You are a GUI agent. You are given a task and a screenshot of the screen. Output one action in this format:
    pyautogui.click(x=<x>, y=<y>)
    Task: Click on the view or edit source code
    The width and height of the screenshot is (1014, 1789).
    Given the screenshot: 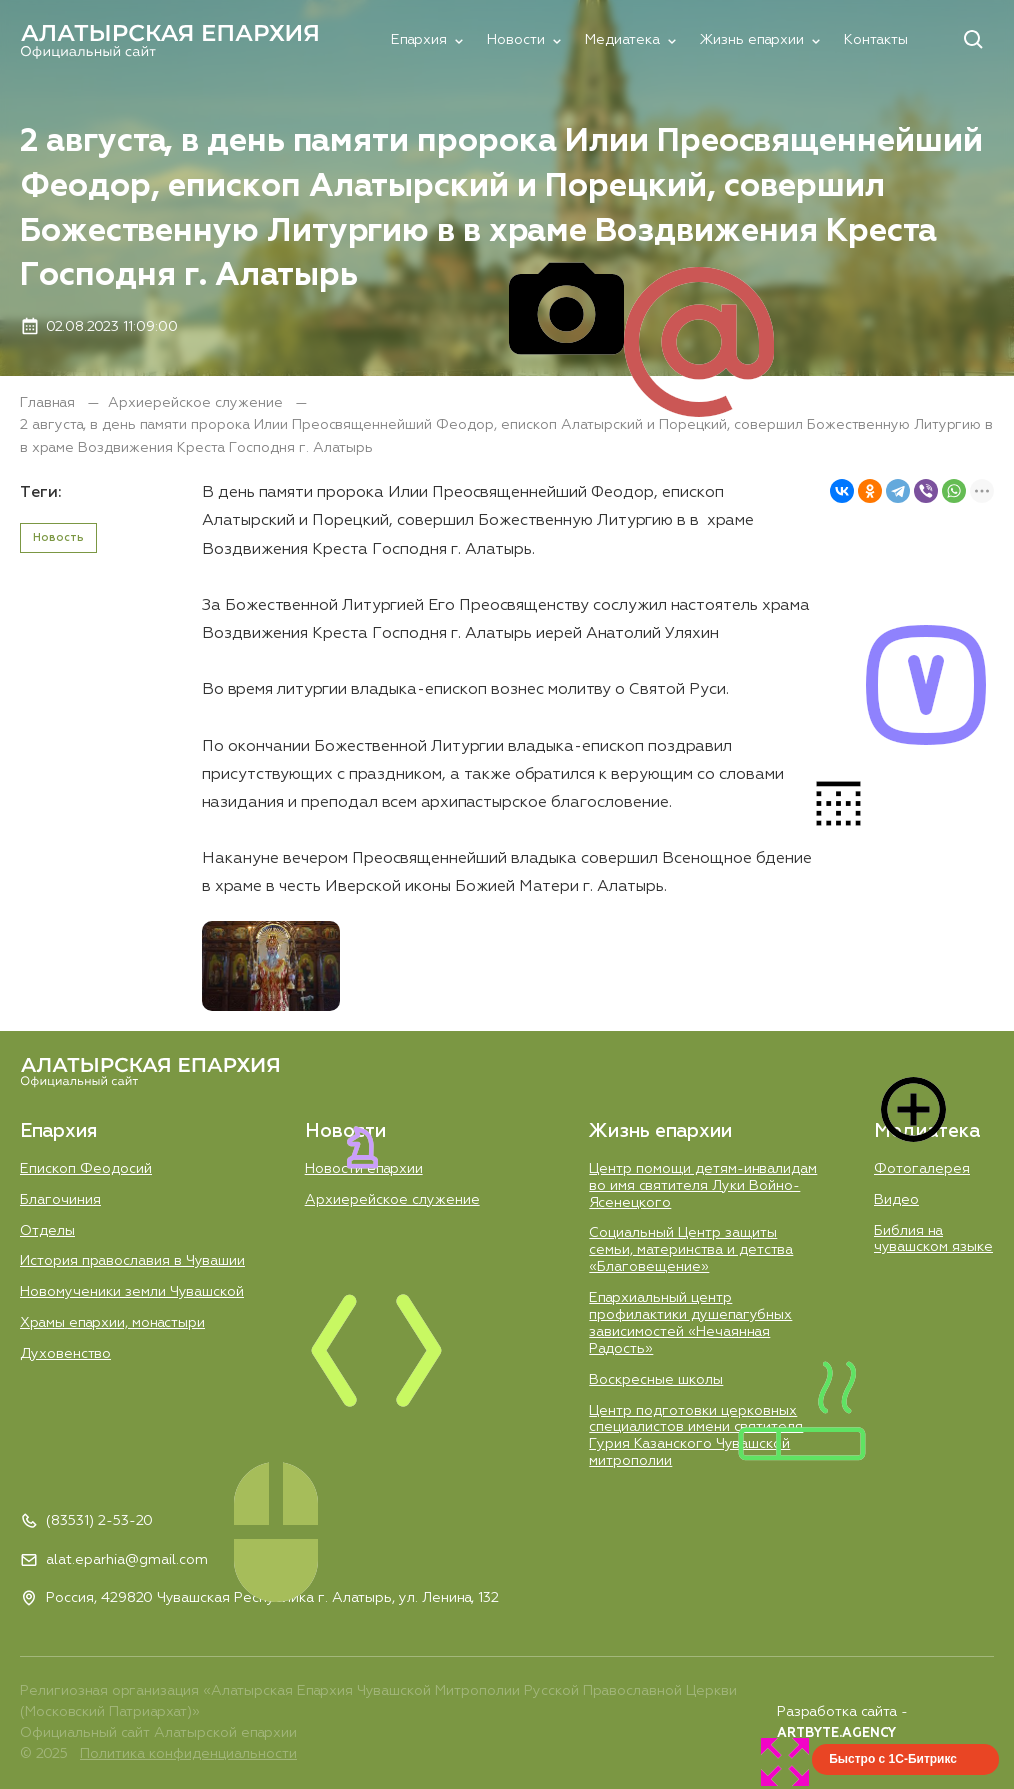 What is the action you would take?
    pyautogui.click(x=376, y=1350)
    